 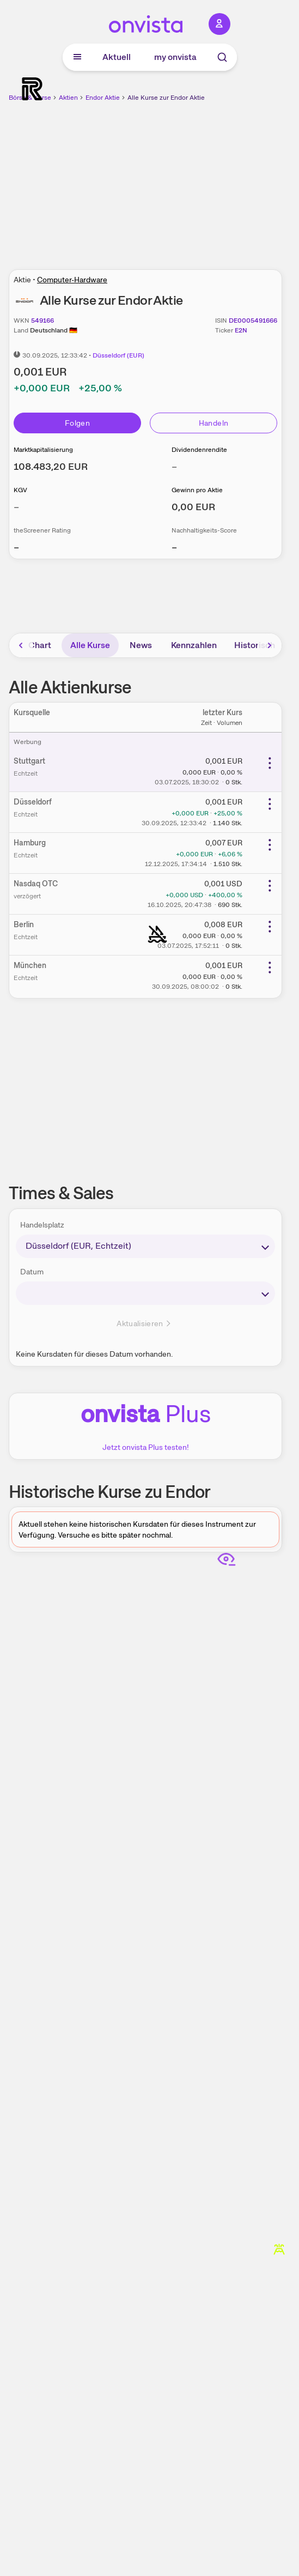 What do you see at coordinates (157, 934) in the screenshot?
I see `sailing or boating unavailable` at bounding box center [157, 934].